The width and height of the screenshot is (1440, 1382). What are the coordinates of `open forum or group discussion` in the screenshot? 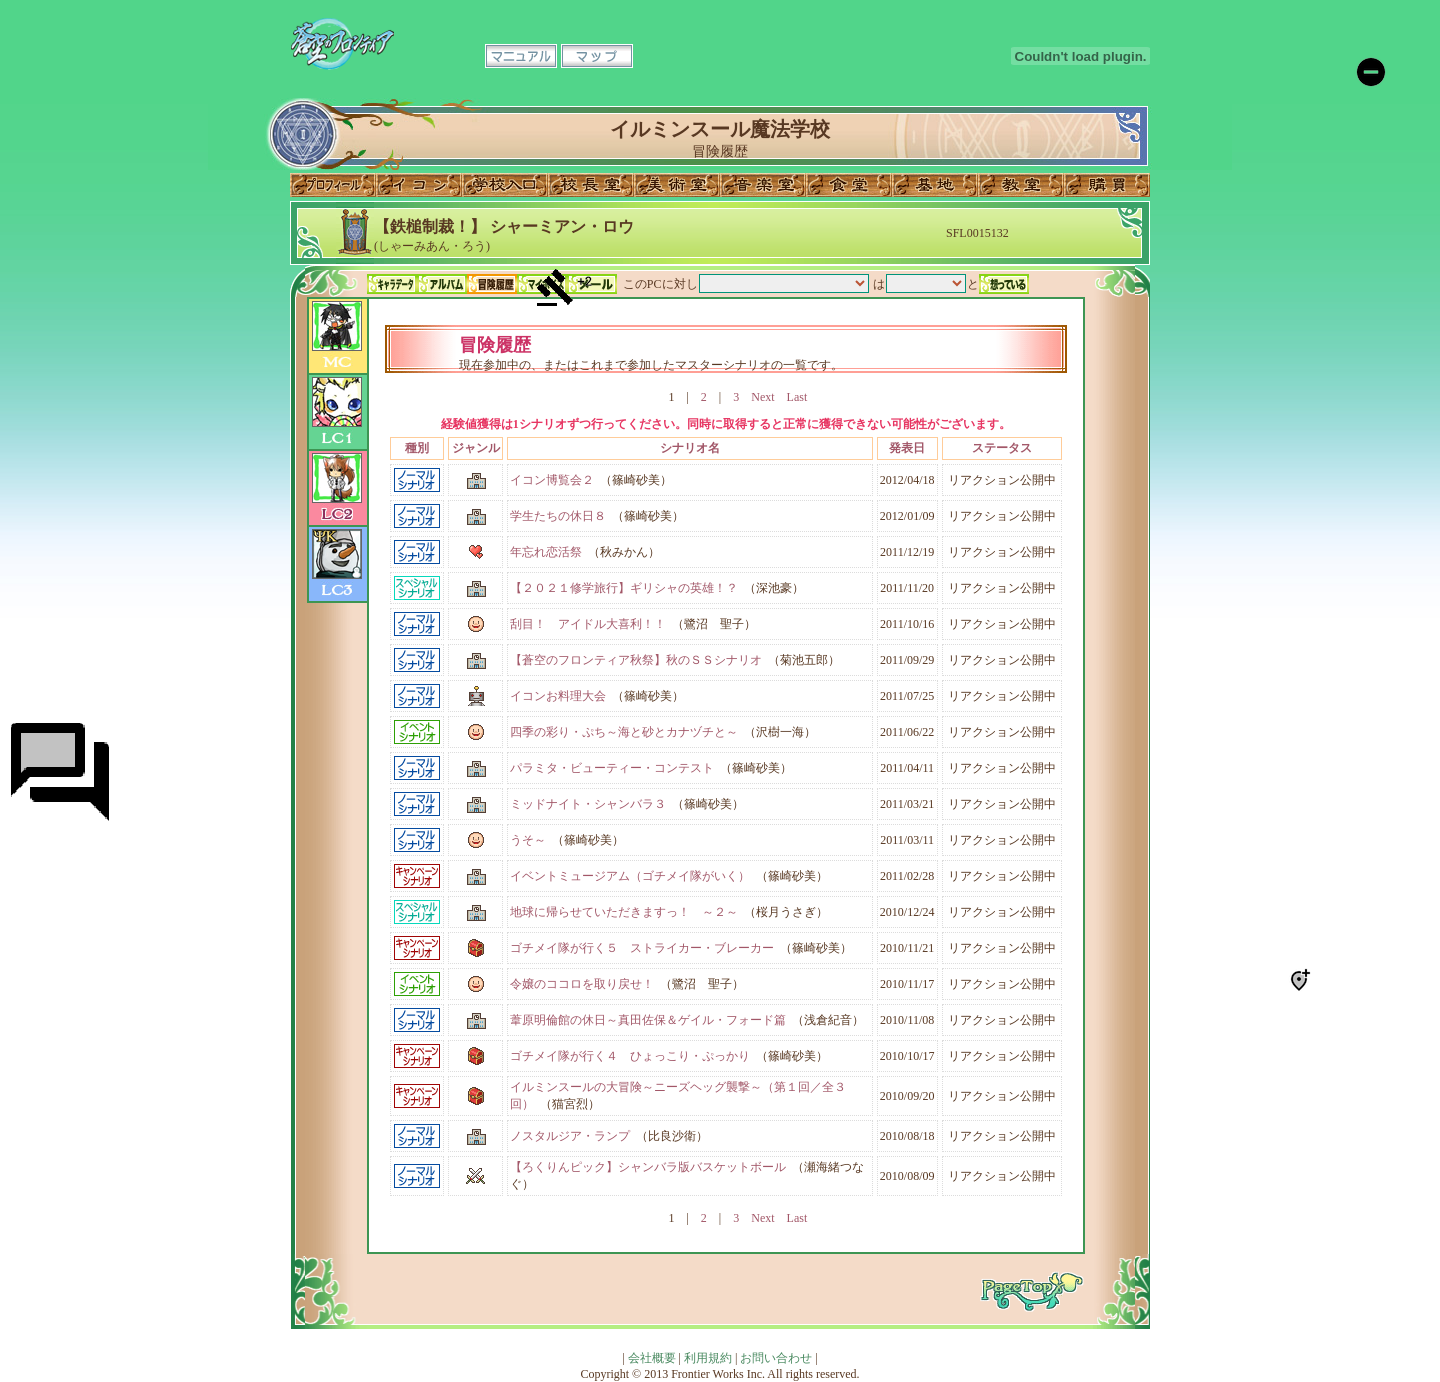 It's located at (60, 772).